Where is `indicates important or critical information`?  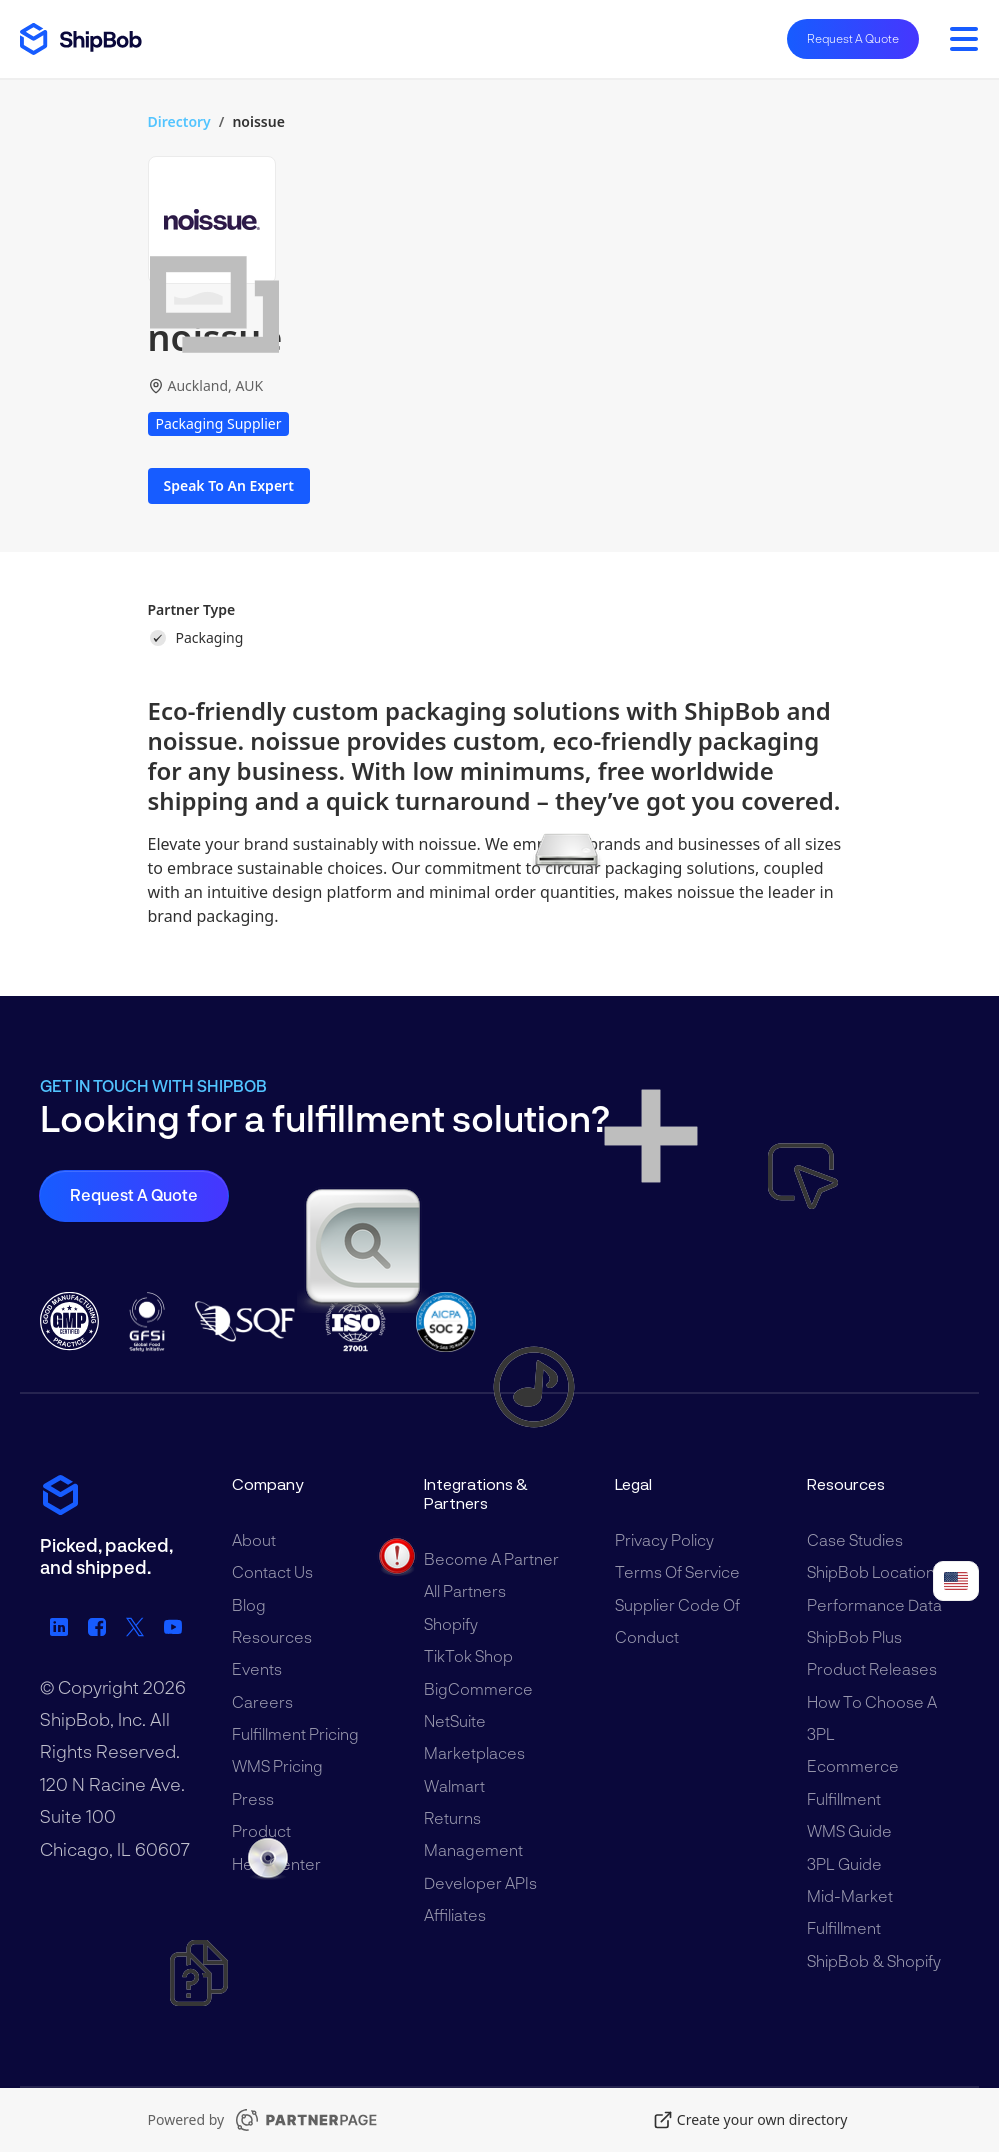
indicates important or critical information is located at coordinates (397, 1556).